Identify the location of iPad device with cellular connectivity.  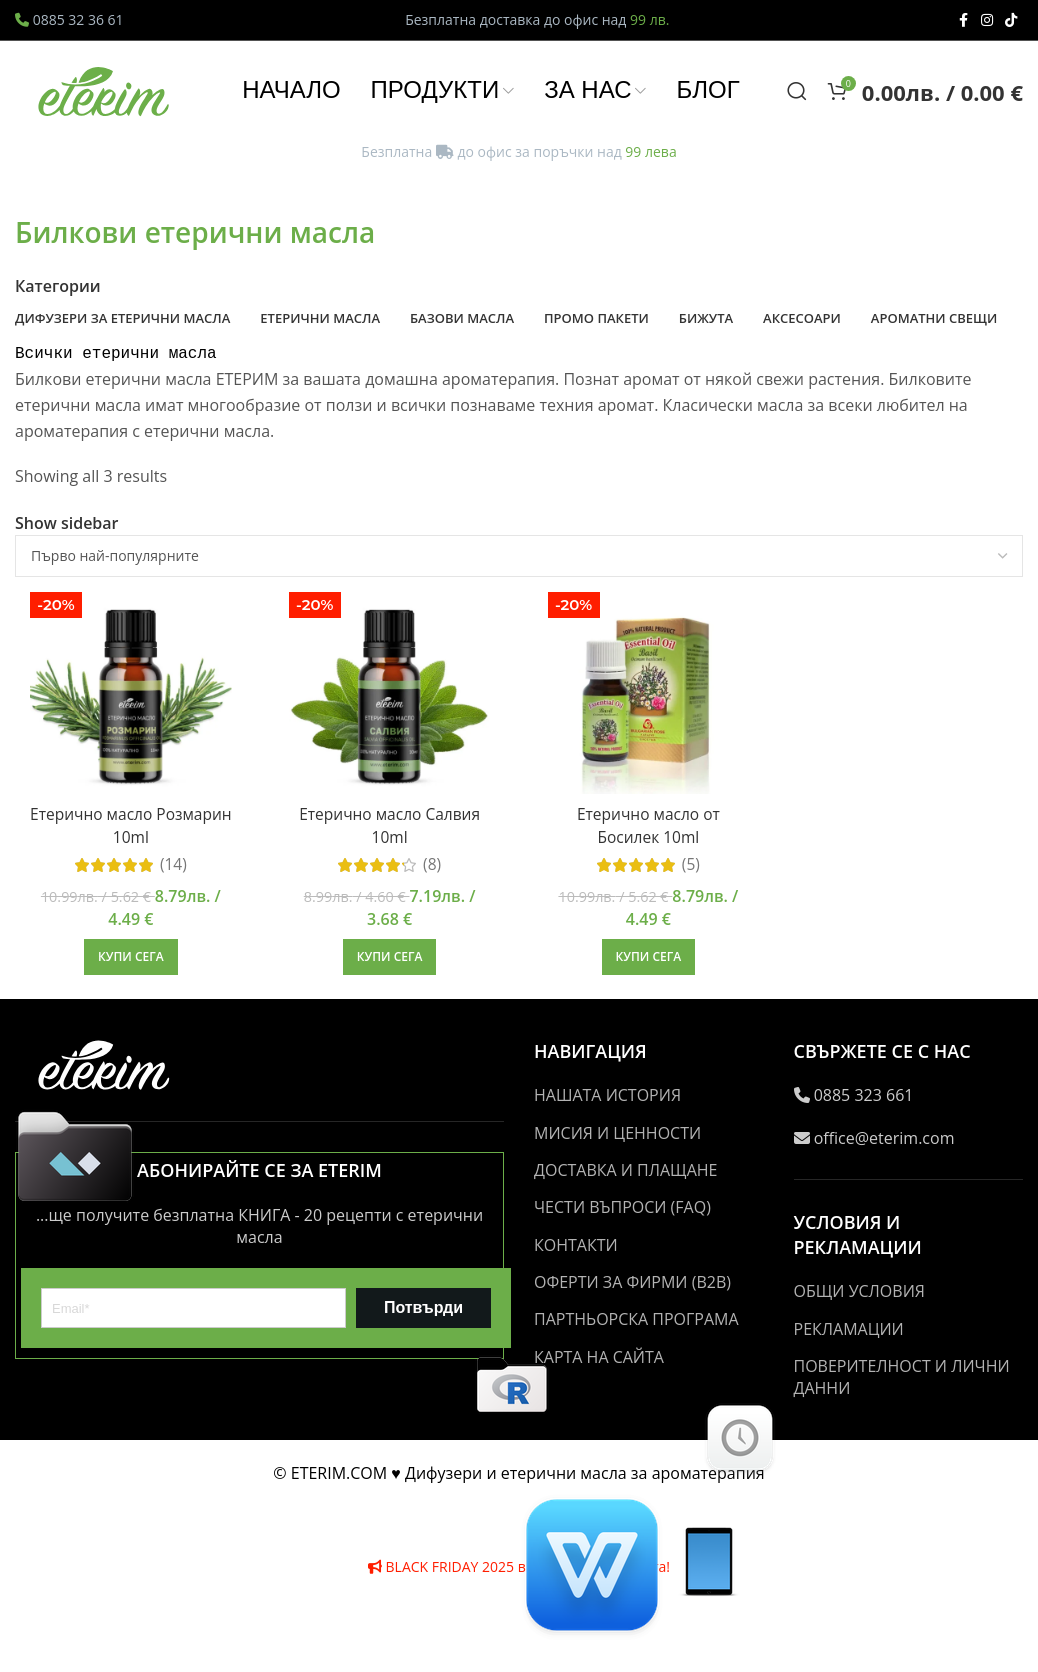
(709, 1562).